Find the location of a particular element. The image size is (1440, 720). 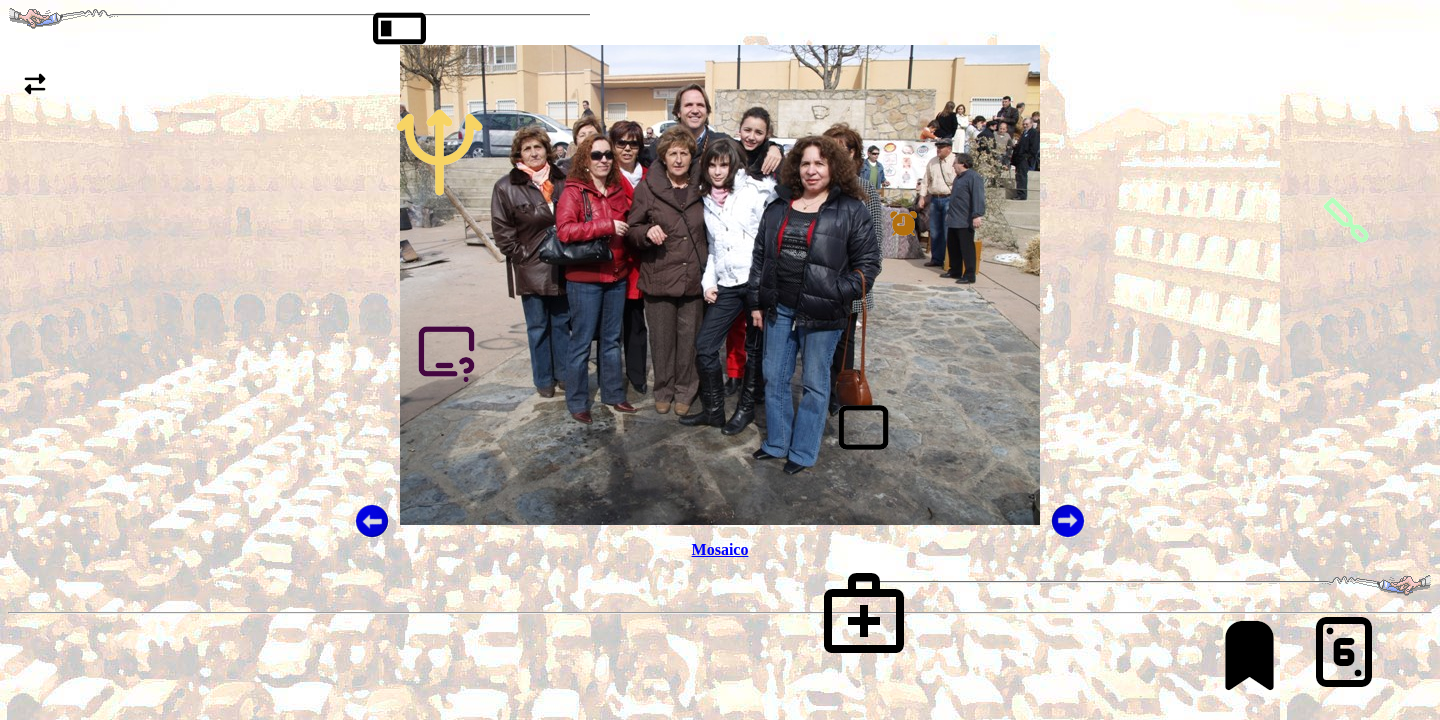

access sculpting or carving tools is located at coordinates (1346, 220).